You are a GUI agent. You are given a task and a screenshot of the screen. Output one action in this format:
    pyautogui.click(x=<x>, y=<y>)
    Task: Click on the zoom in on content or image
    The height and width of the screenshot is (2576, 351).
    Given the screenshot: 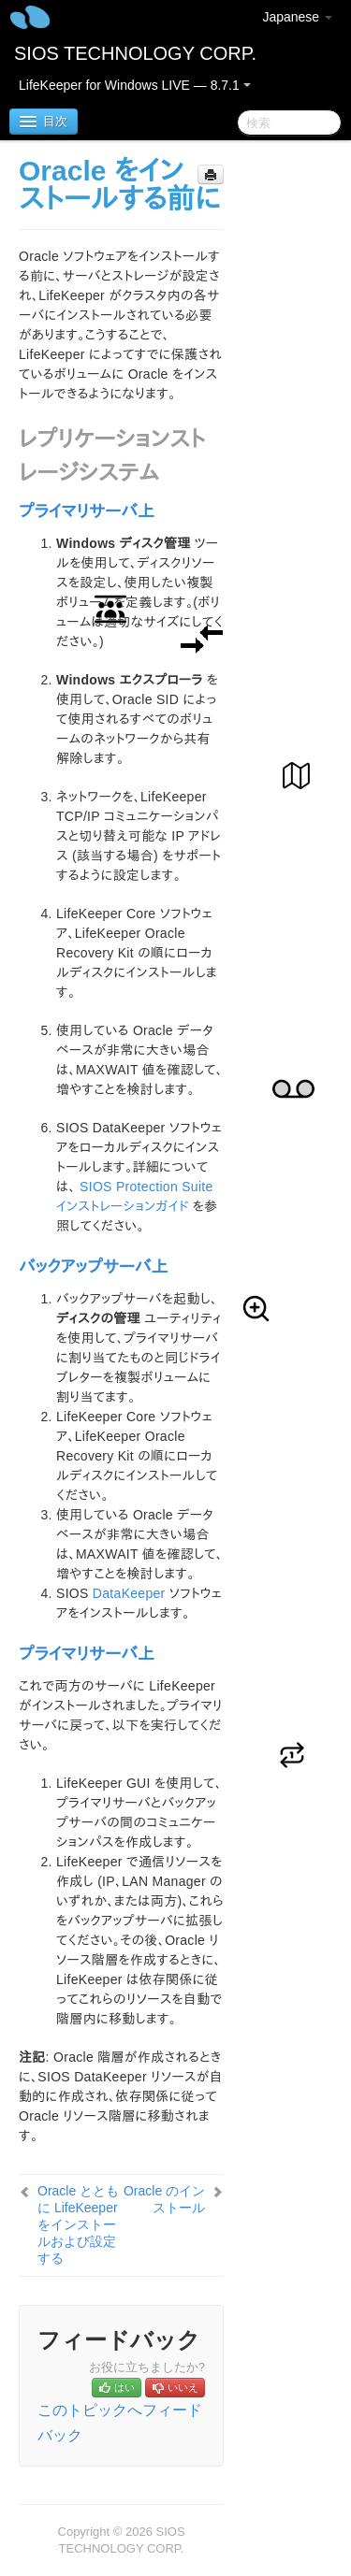 What is the action you would take?
    pyautogui.click(x=256, y=1308)
    